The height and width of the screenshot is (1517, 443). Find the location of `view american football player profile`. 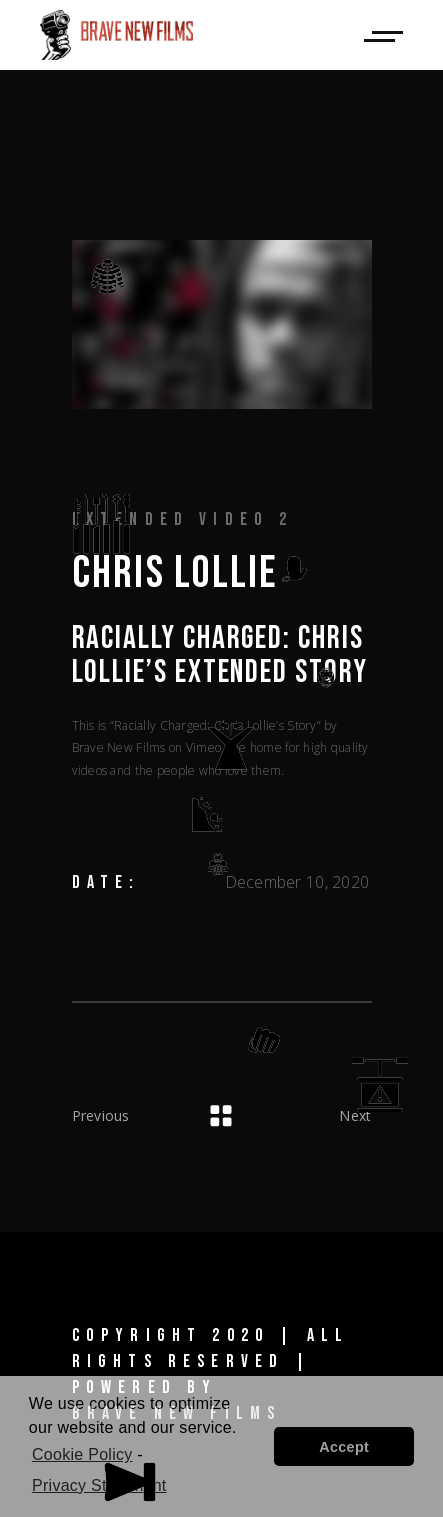

view american football player profile is located at coordinates (218, 863).